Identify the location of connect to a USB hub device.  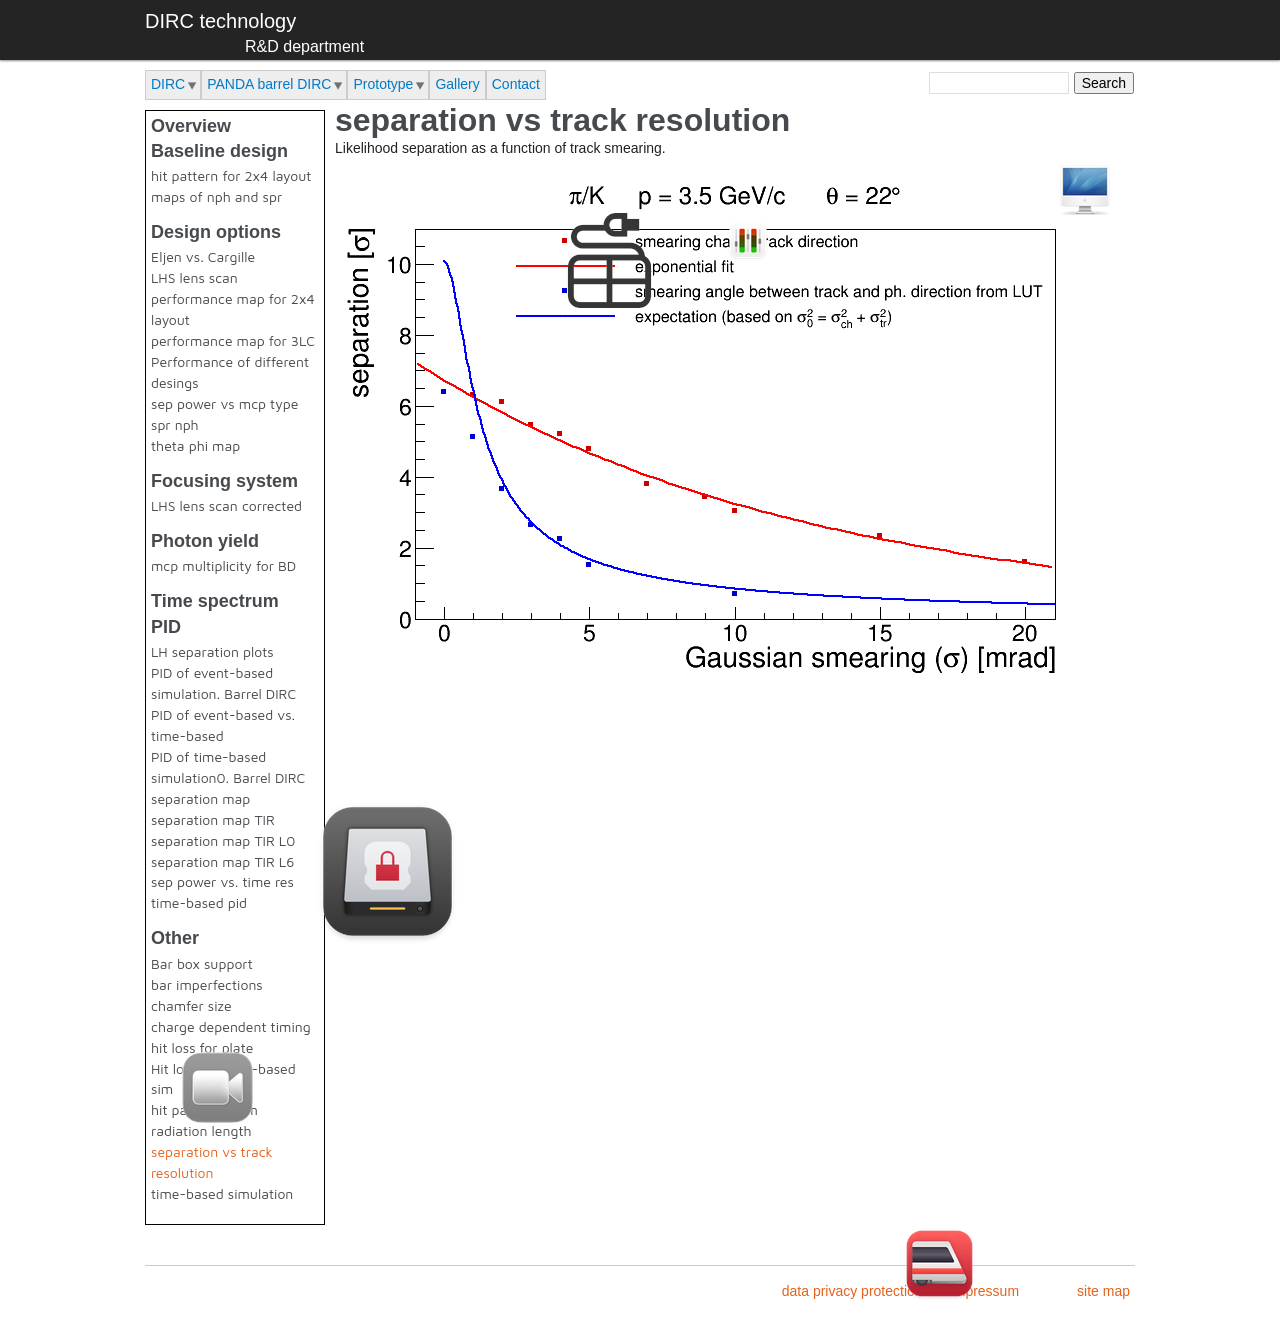
(609, 260).